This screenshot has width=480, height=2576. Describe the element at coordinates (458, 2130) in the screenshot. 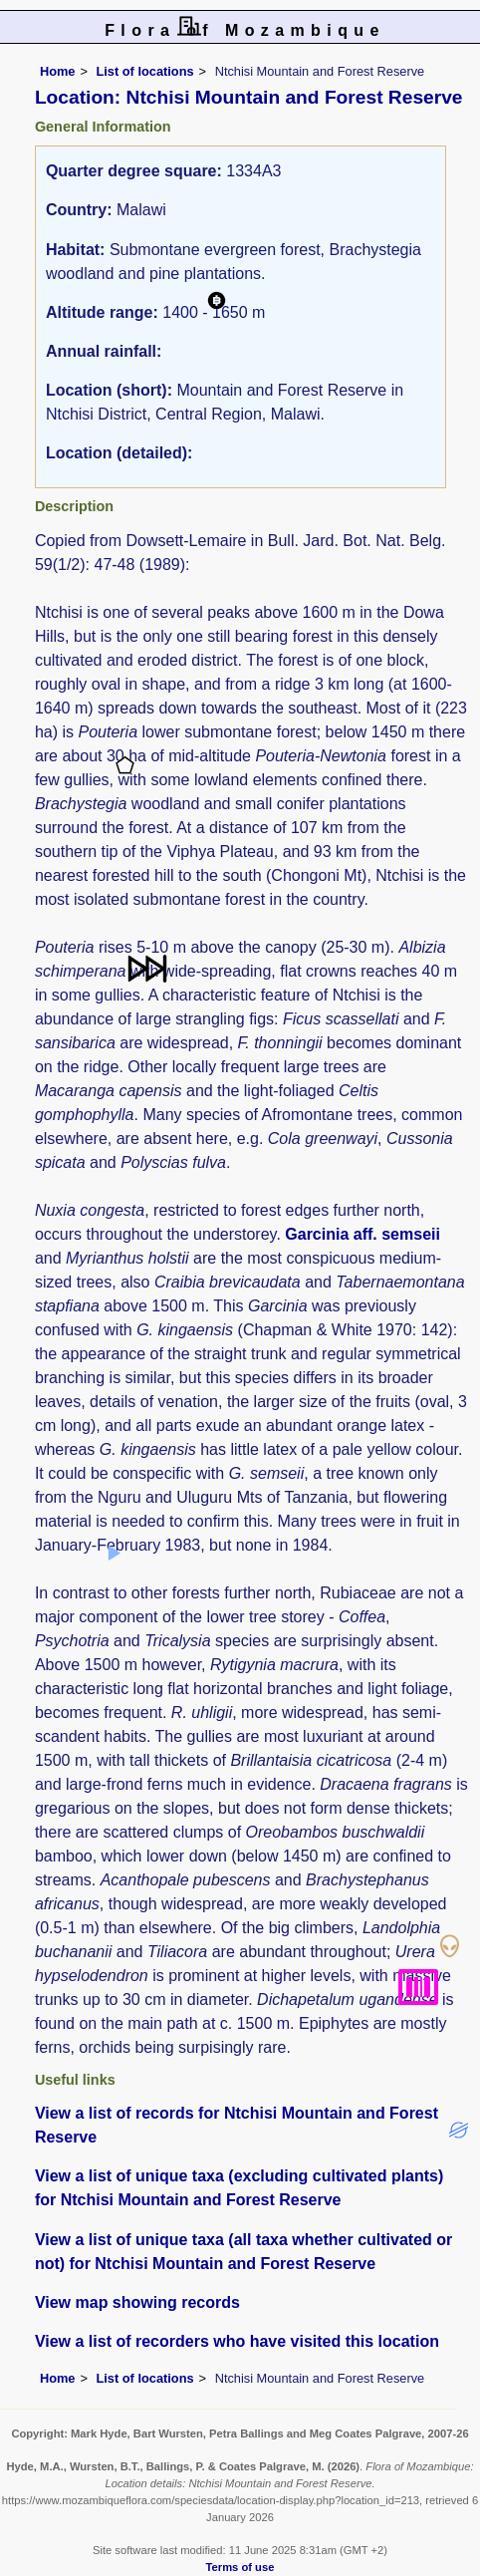

I see `stellar cryptocurrency logo` at that location.